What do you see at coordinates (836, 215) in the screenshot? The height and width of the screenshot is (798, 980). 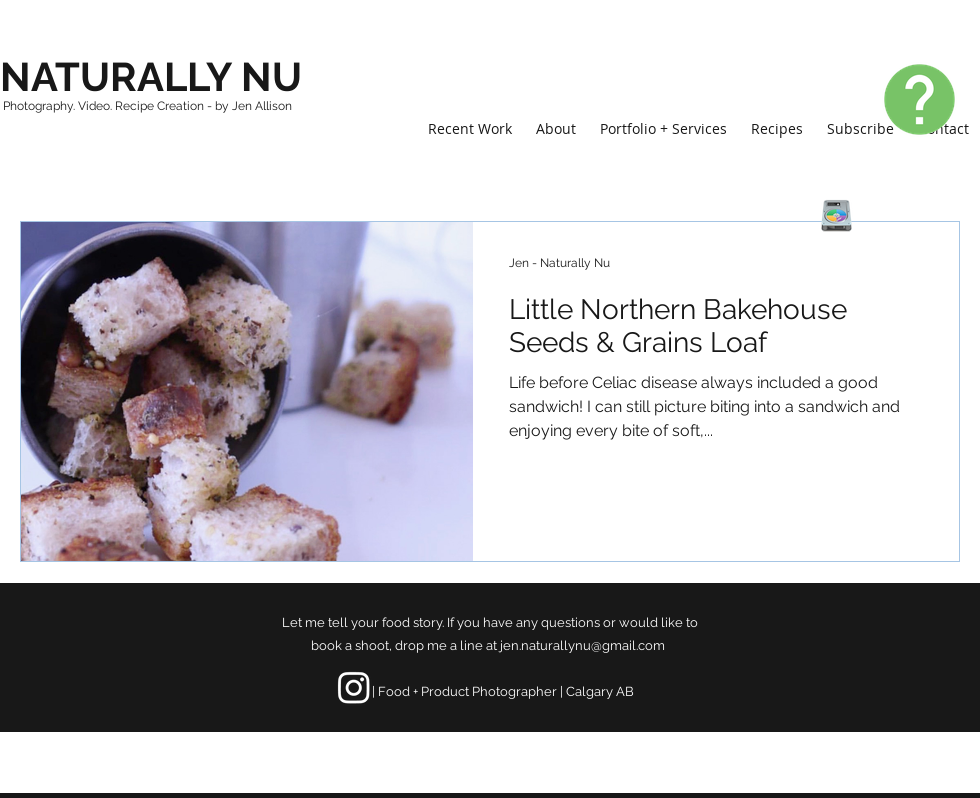 I see `view disk partitions on a multi-partition drive` at bounding box center [836, 215].